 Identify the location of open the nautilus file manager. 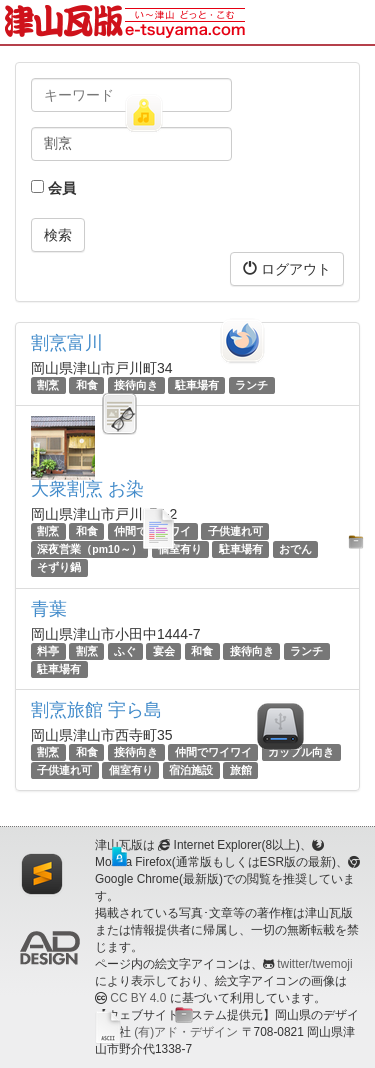
(184, 1015).